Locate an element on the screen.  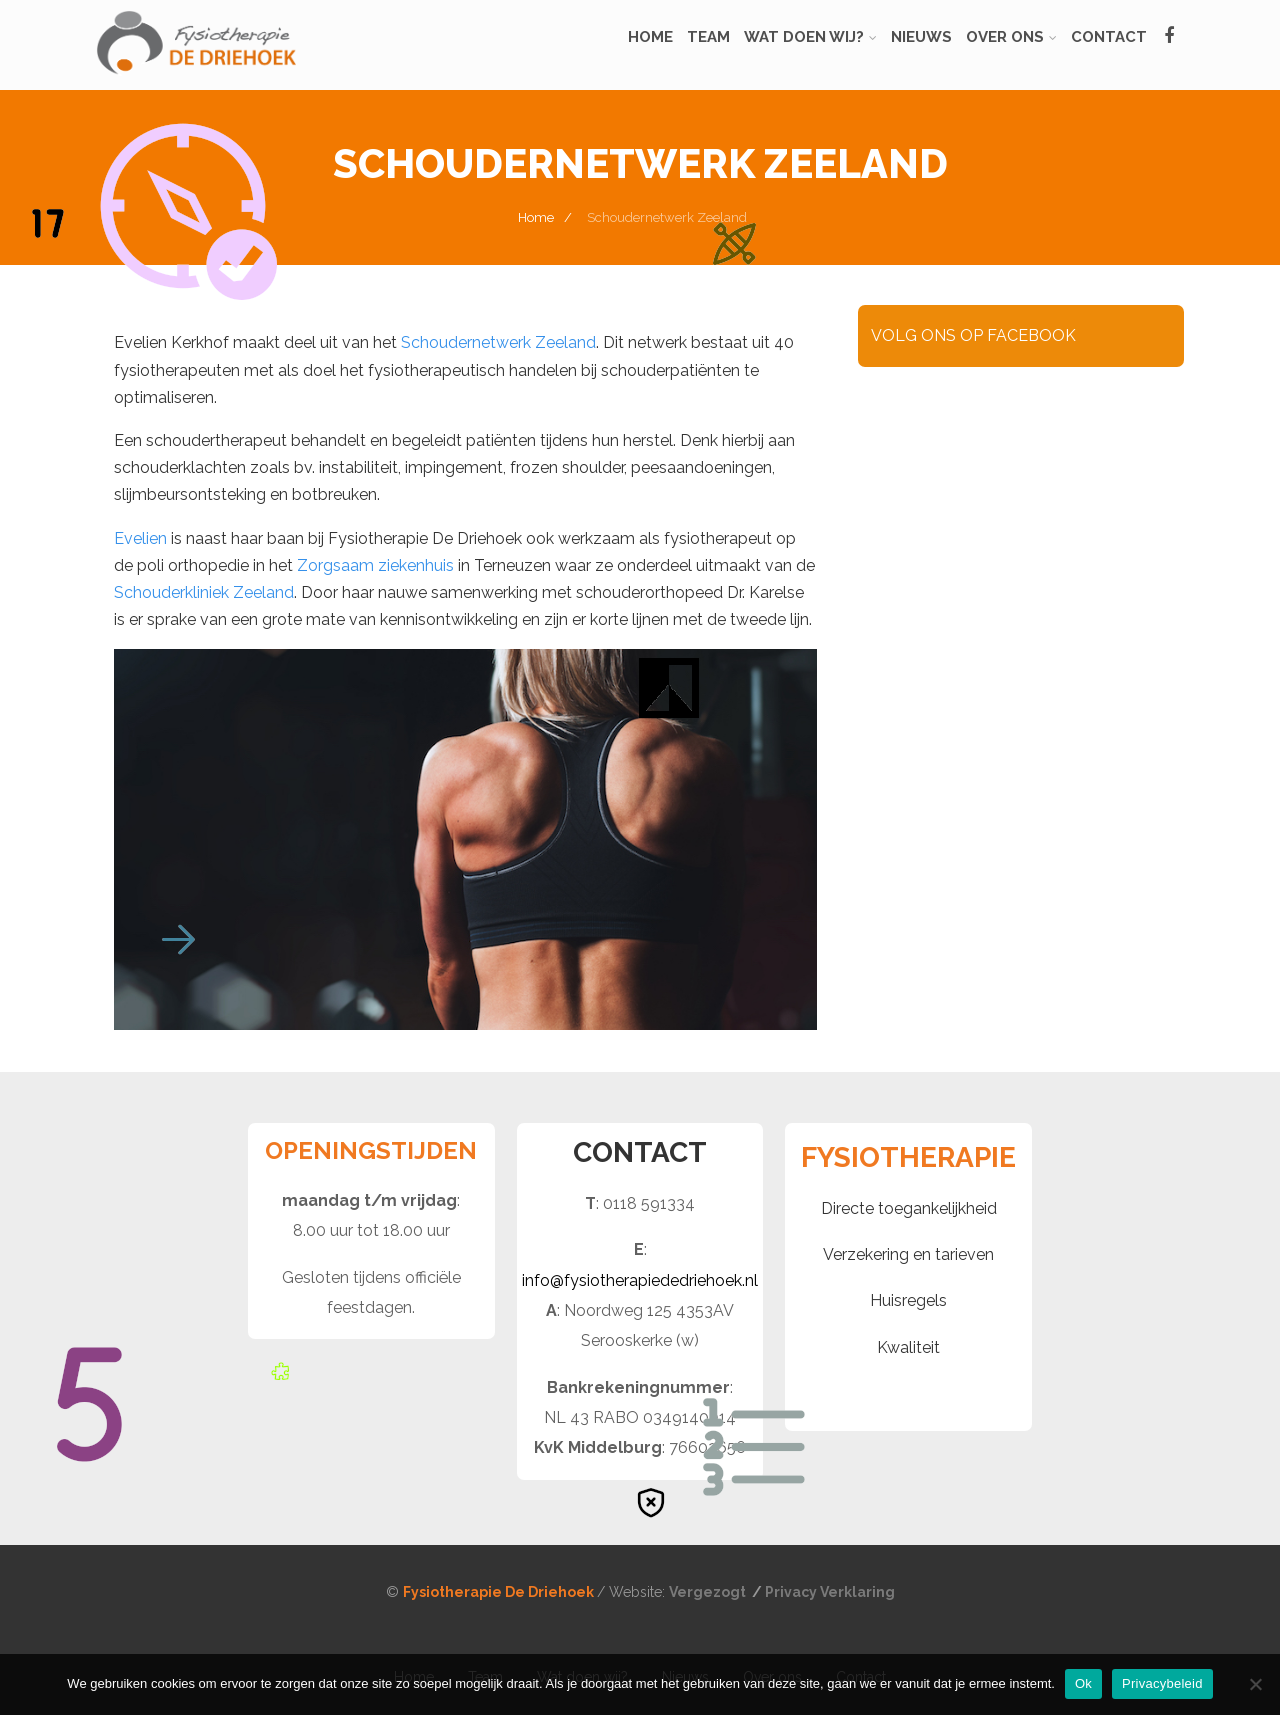
security check failed is located at coordinates (651, 1503).